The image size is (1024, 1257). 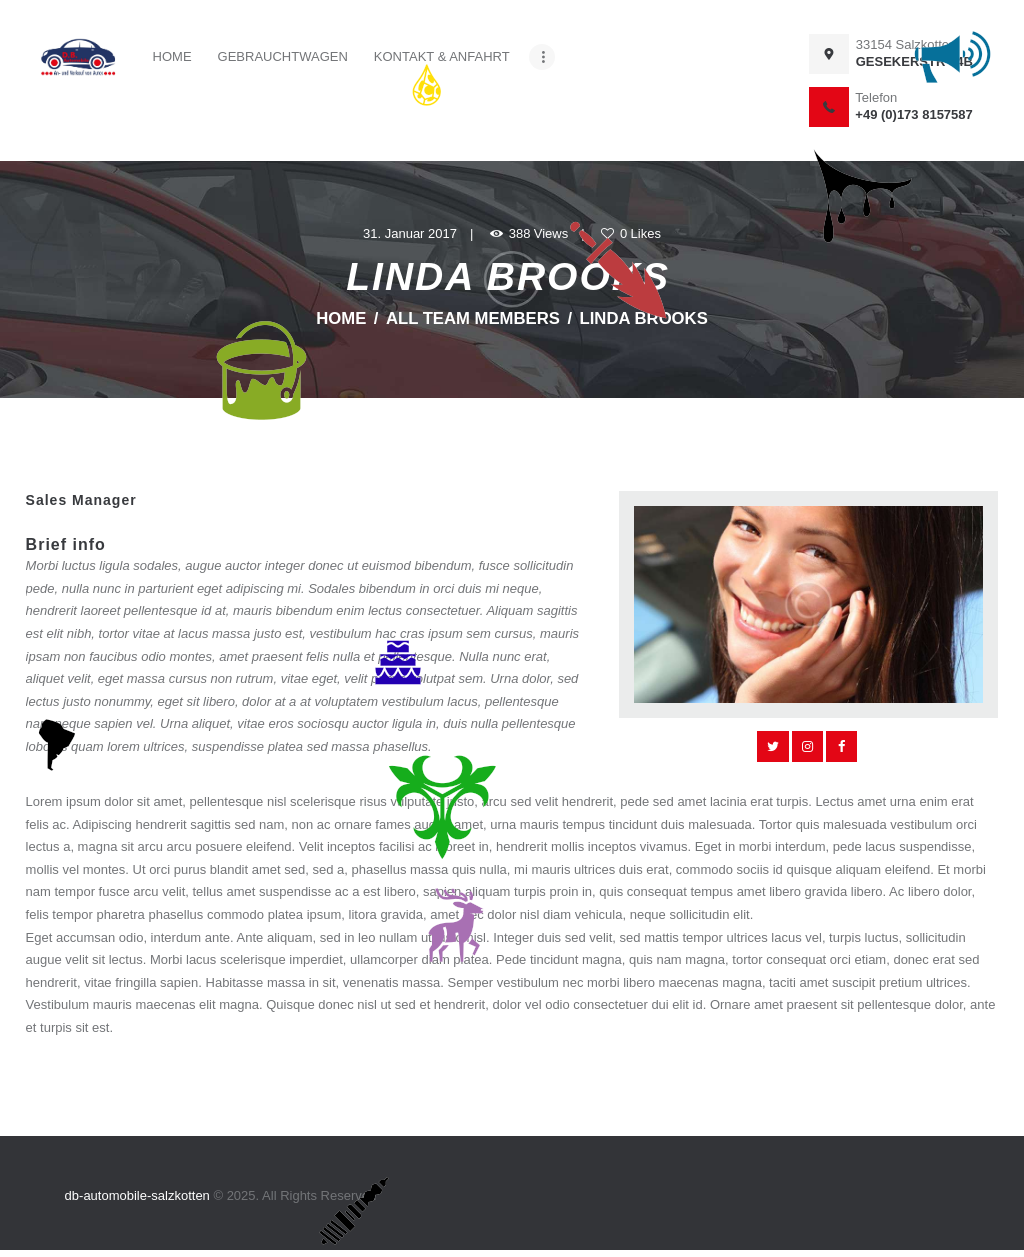 I want to click on view South America region, so click(x=57, y=745).